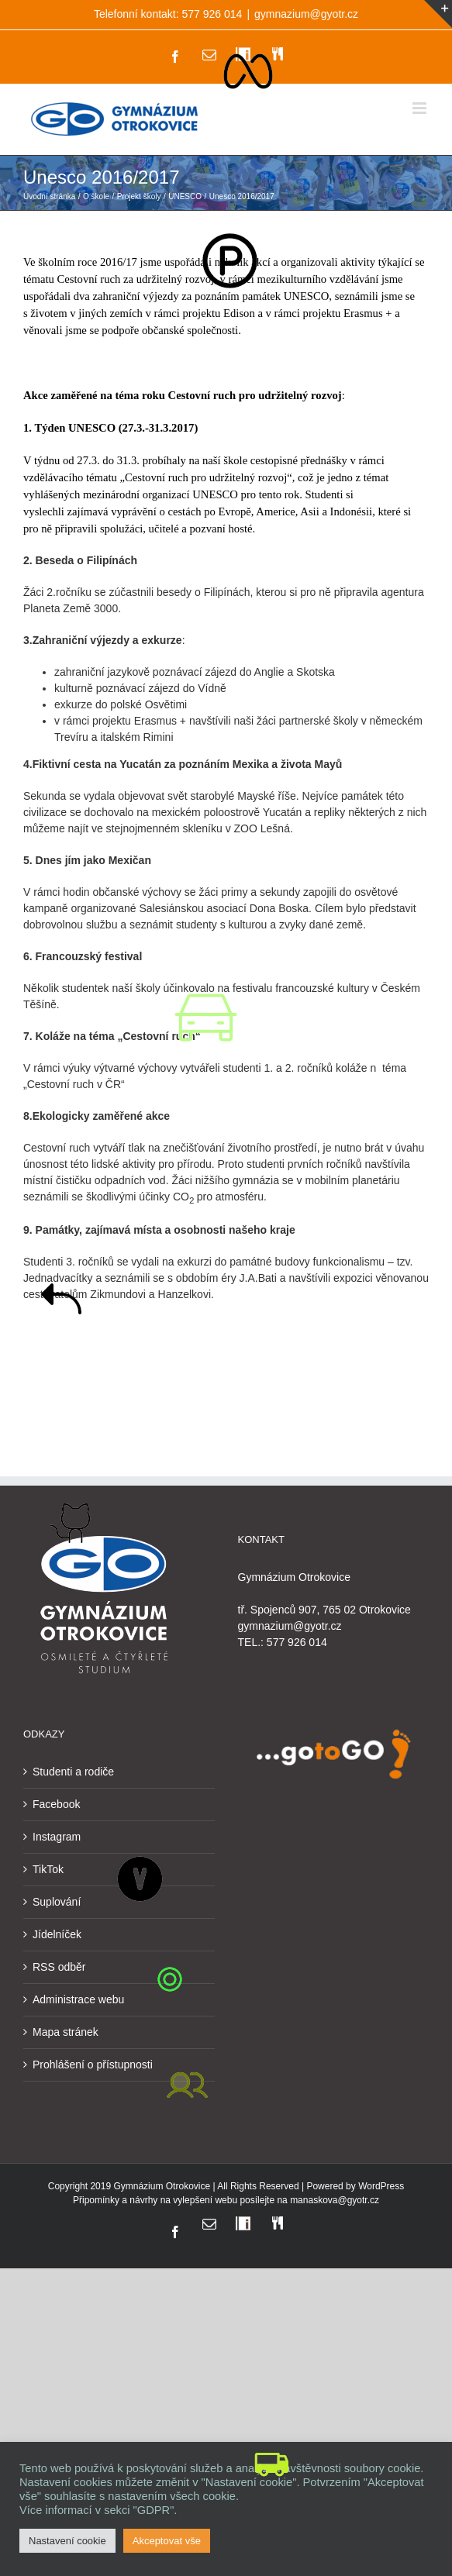  Describe the element at coordinates (74, 1522) in the screenshot. I see `view project on github` at that location.